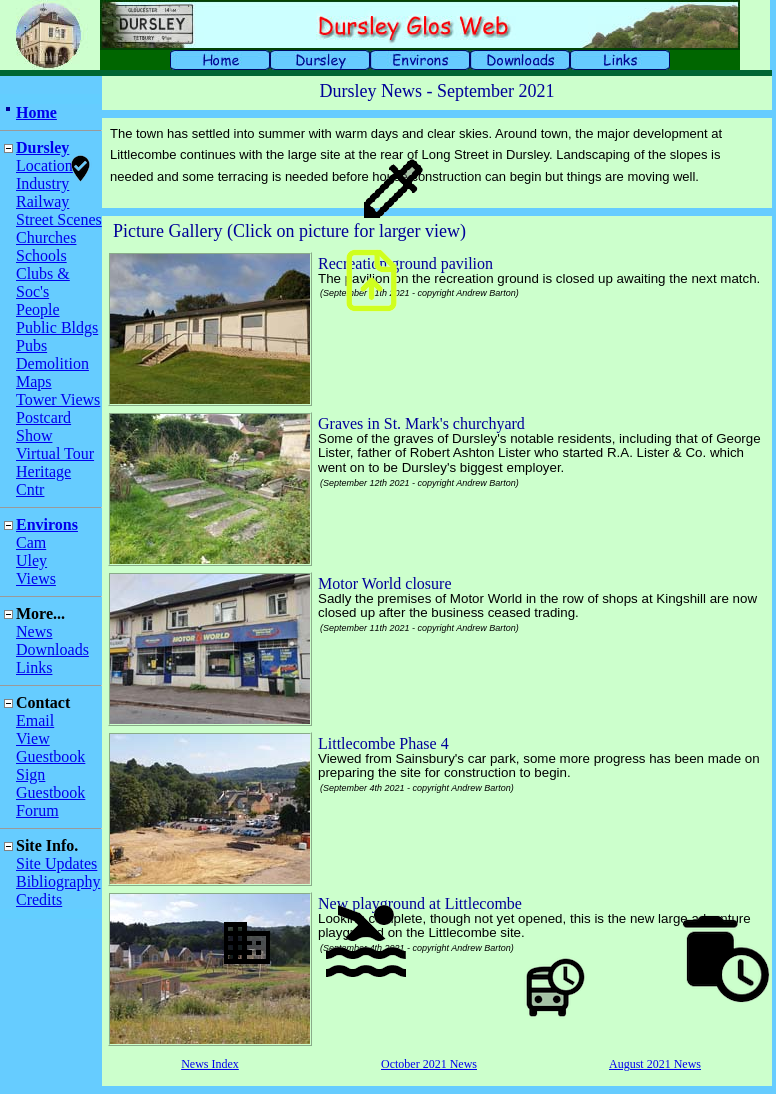 The height and width of the screenshot is (1095, 776). What do you see at coordinates (555, 987) in the screenshot?
I see `view bus or transit departure times` at bounding box center [555, 987].